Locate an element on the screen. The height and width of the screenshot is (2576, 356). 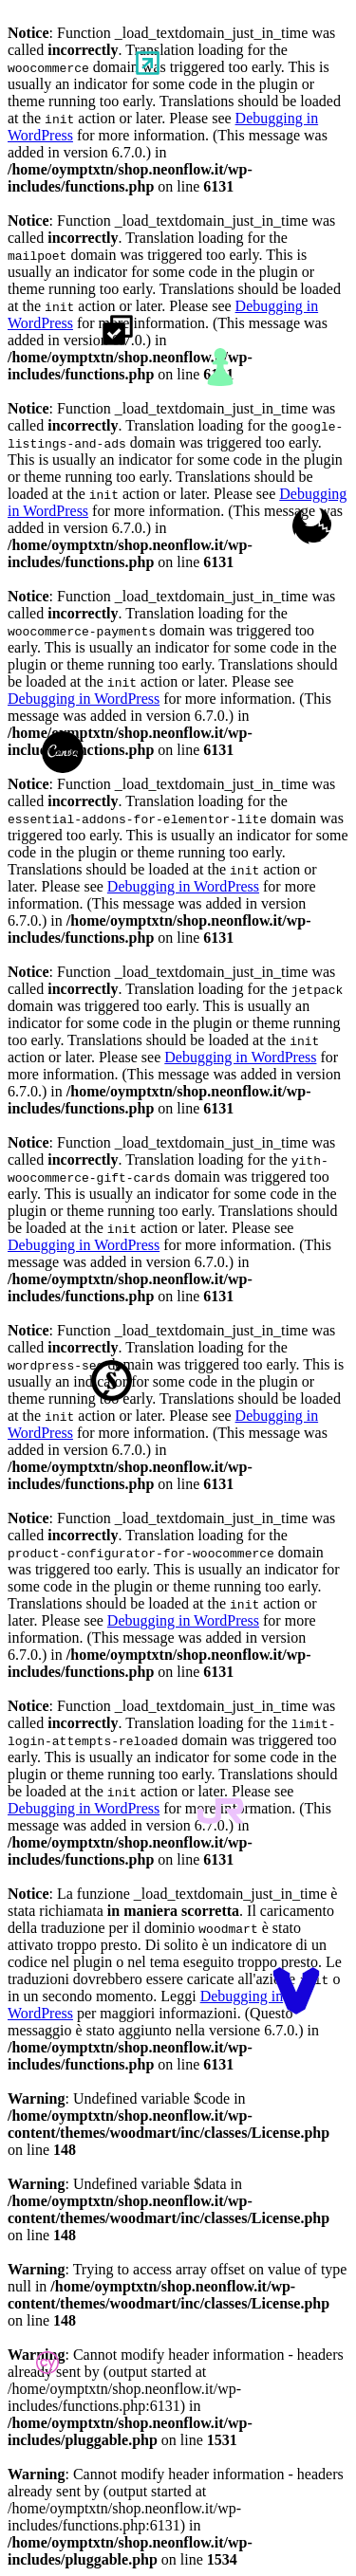
open link in new window is located at coordinates (147, 63).